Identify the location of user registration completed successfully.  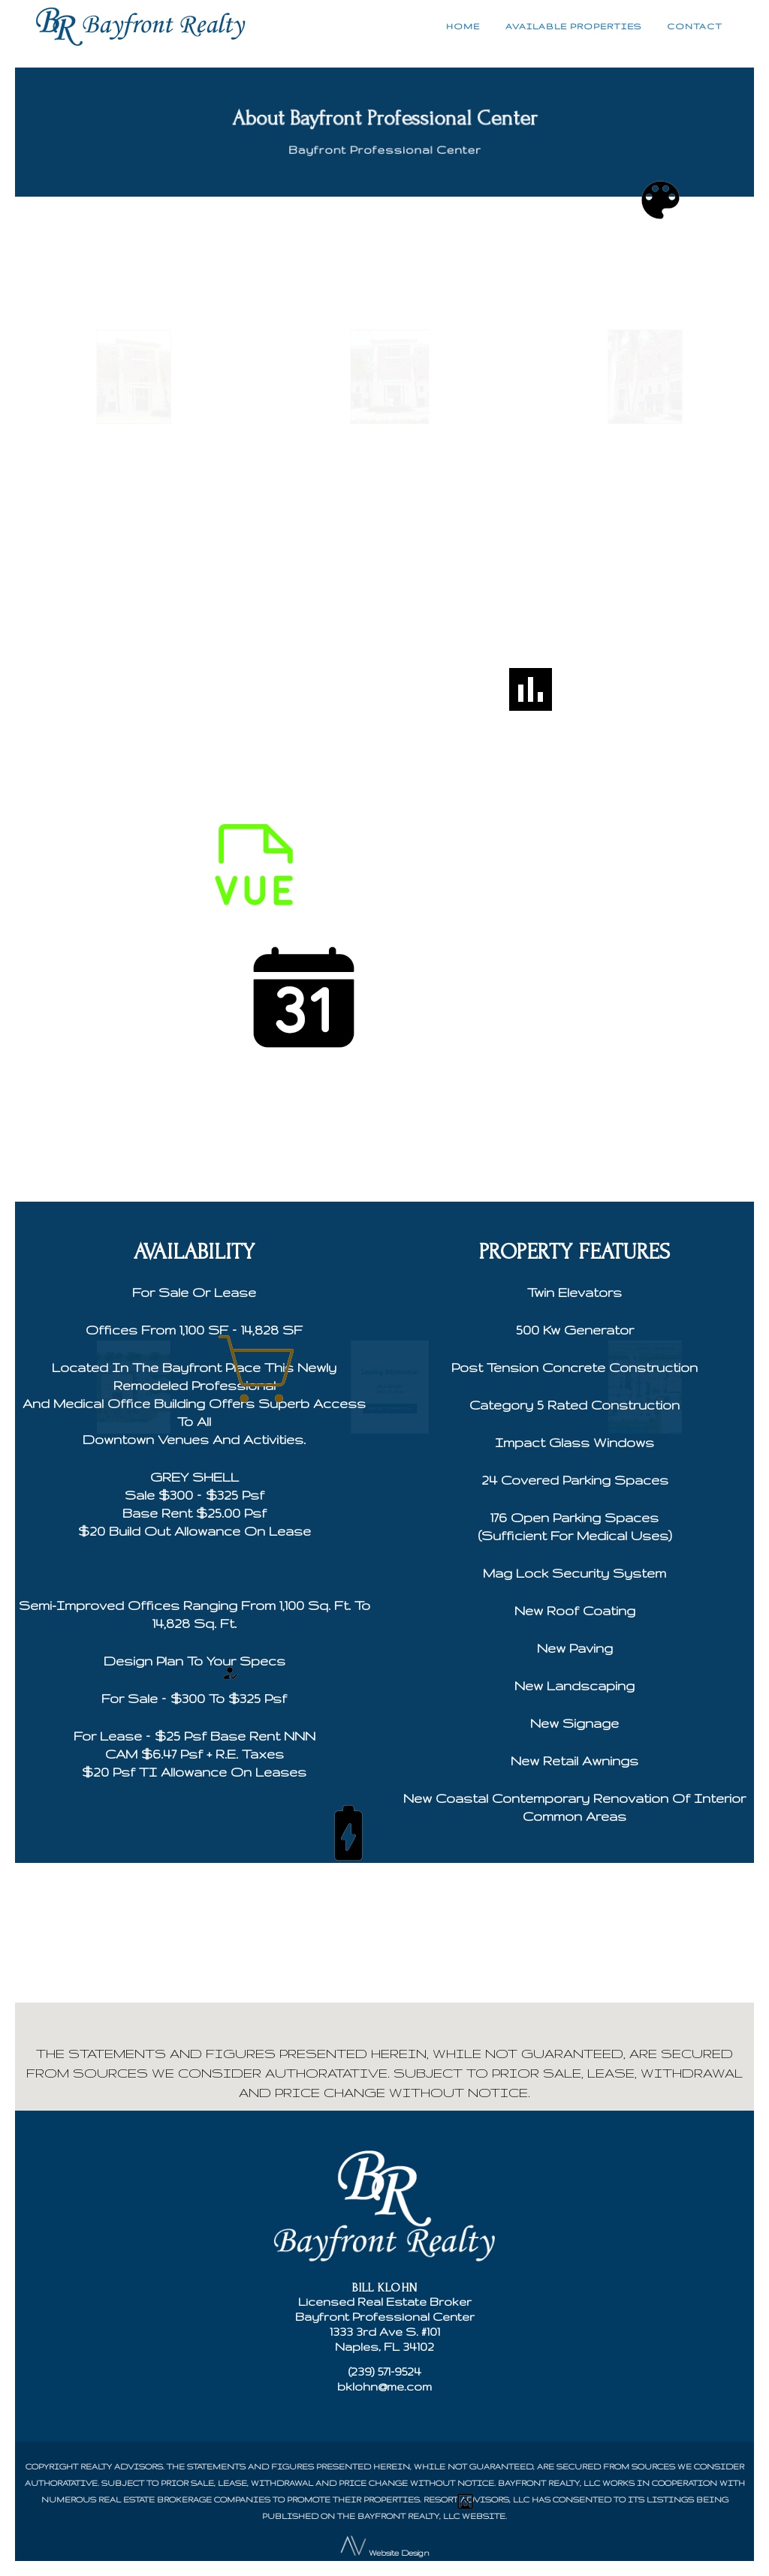
(231, 1673).